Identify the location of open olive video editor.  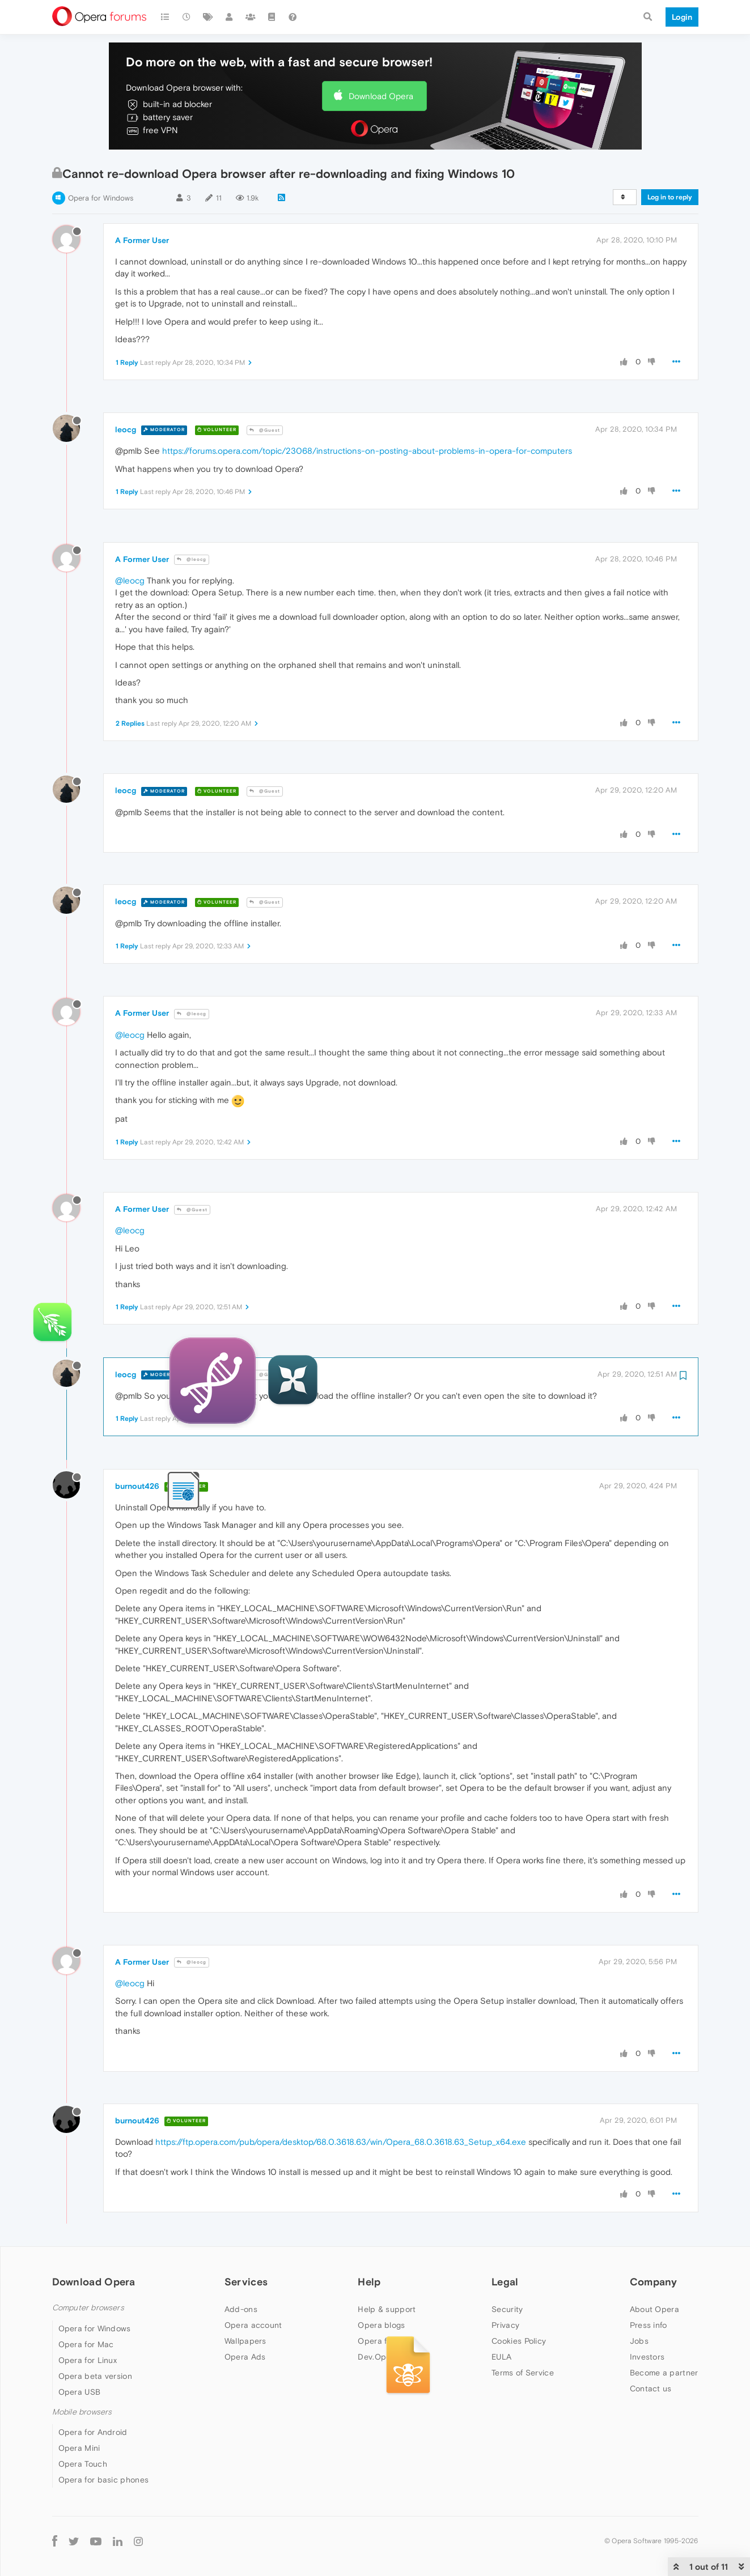
(52, 1322).